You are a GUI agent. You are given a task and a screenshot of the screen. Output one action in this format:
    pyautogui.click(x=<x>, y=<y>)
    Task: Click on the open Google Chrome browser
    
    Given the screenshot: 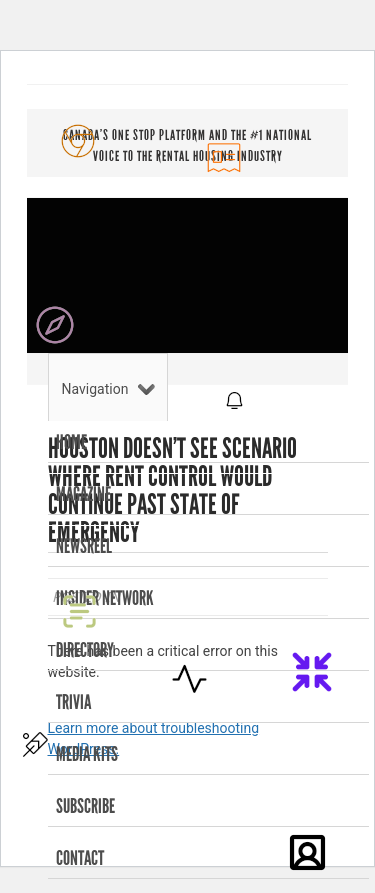 What is the action you would take?
    pyautogui.click(x=78, y=141)
    